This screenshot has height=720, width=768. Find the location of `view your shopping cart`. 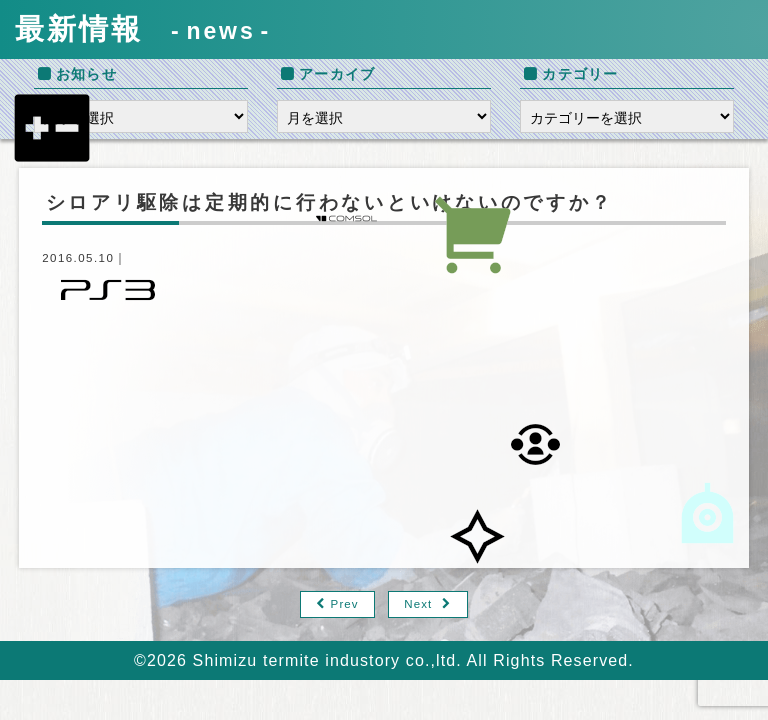

view your shopping cart is located at coordinates (475, 233).